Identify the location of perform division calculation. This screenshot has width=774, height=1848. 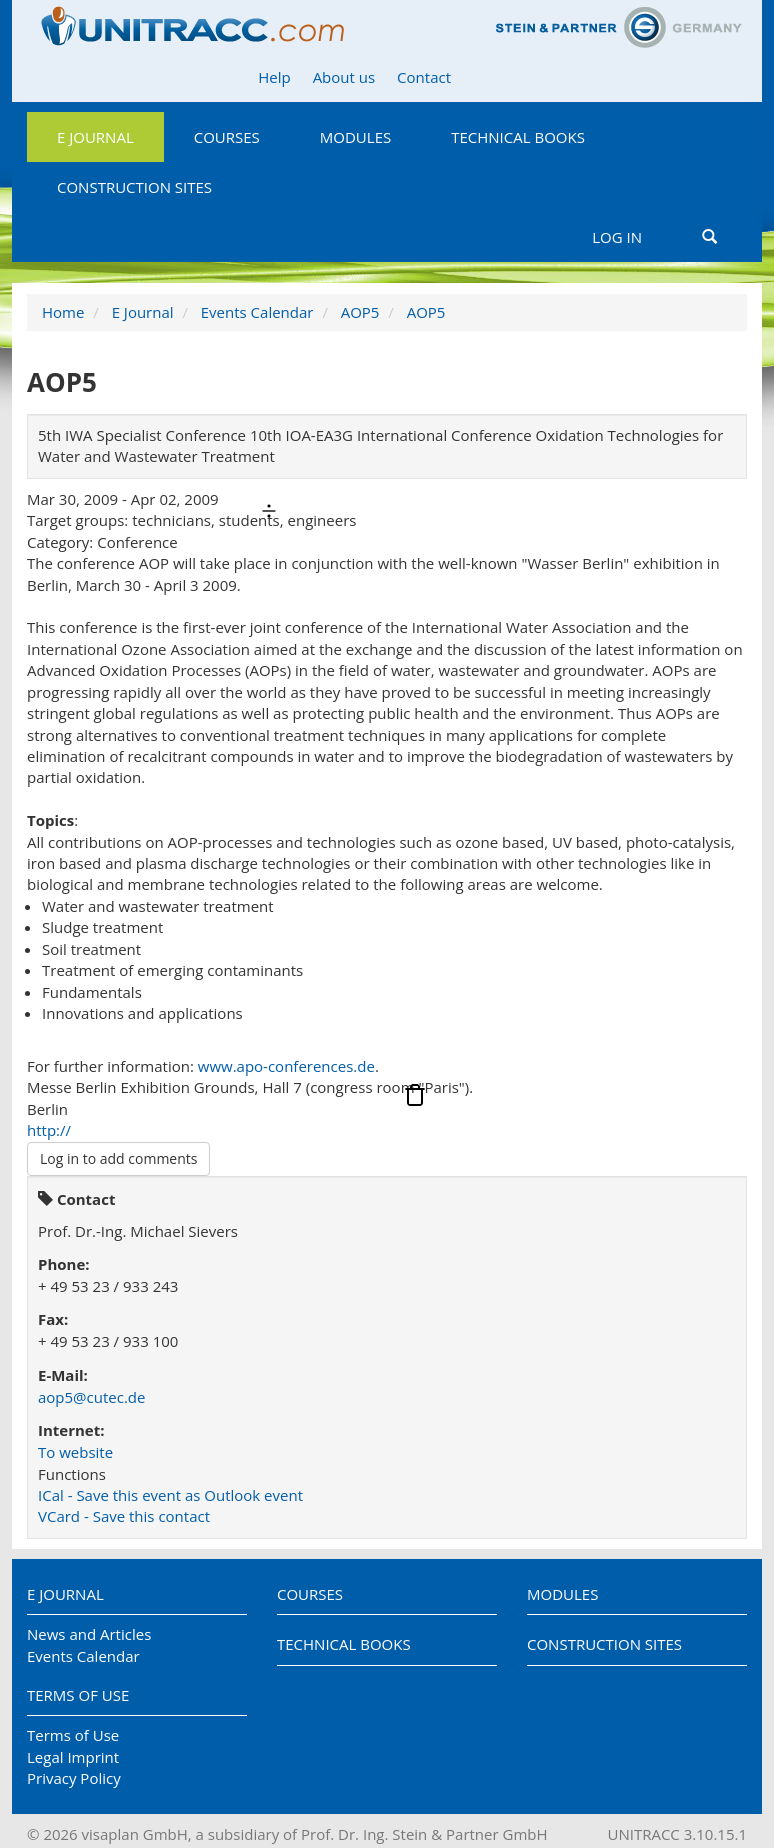
(269, 511).